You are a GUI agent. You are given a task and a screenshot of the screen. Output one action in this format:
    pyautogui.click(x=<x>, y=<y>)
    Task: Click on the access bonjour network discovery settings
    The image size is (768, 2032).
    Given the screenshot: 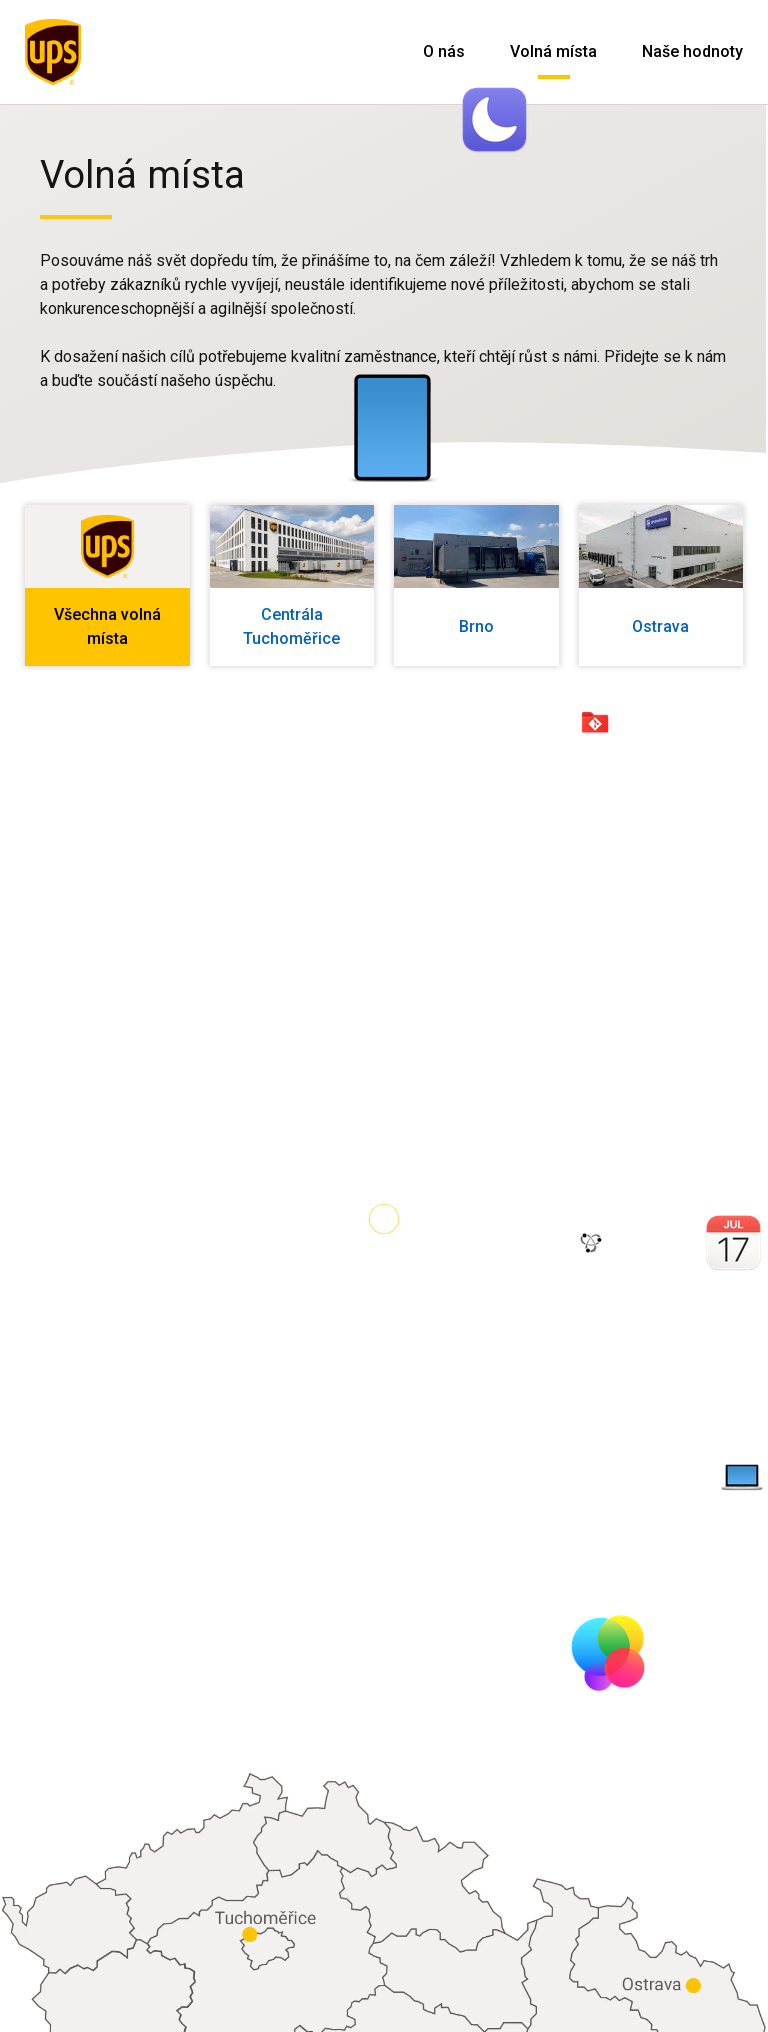 What is the action you would take?
    pyautogui.click(x=591, y=1243)
    